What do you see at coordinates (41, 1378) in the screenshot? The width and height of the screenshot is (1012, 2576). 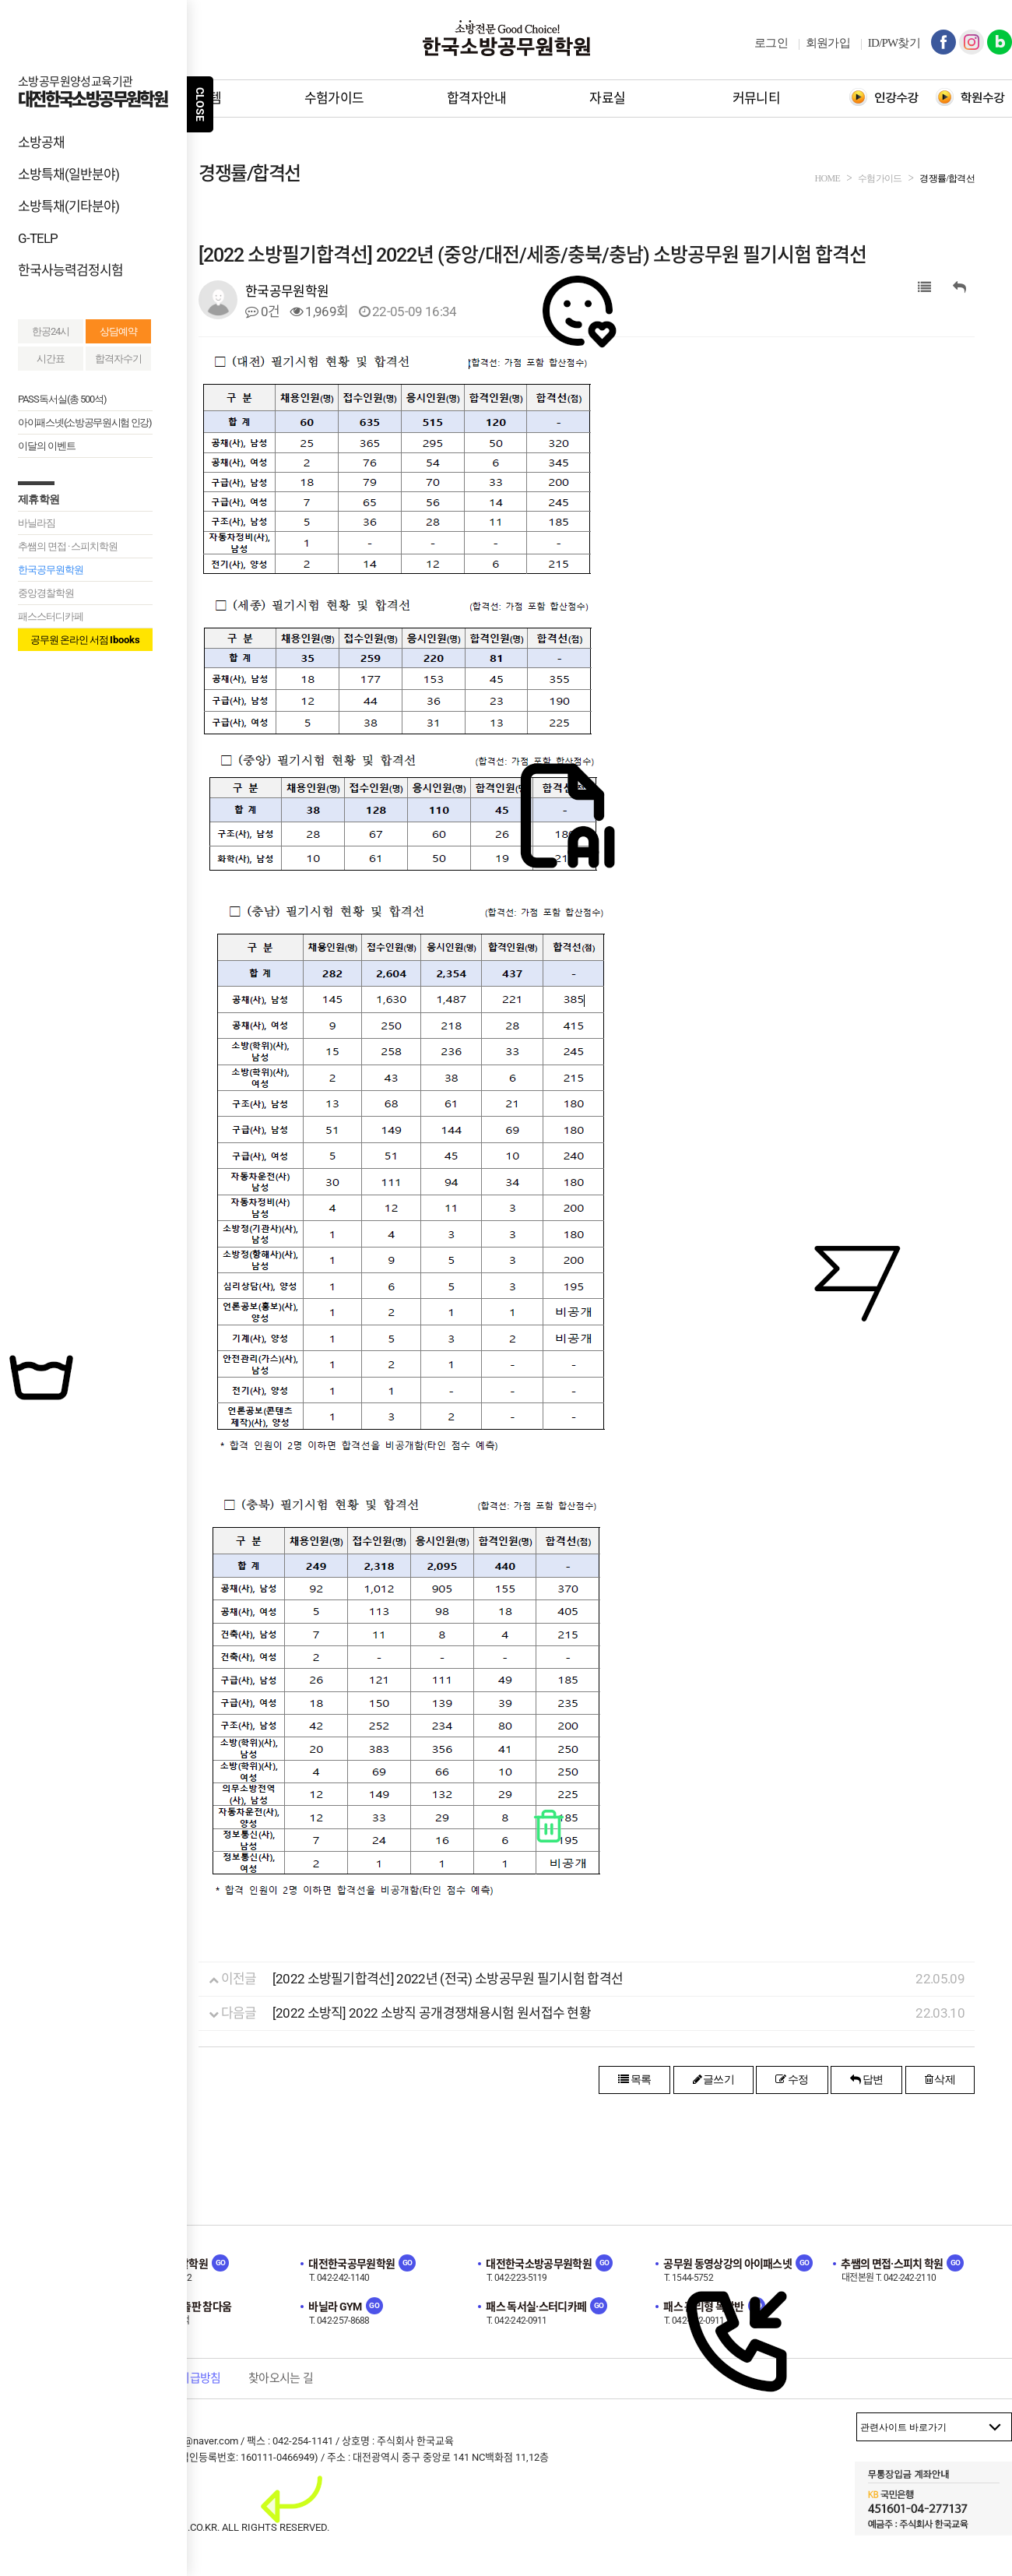 I see `wash or laundry care instructions` at bounding box center [41, 1378].